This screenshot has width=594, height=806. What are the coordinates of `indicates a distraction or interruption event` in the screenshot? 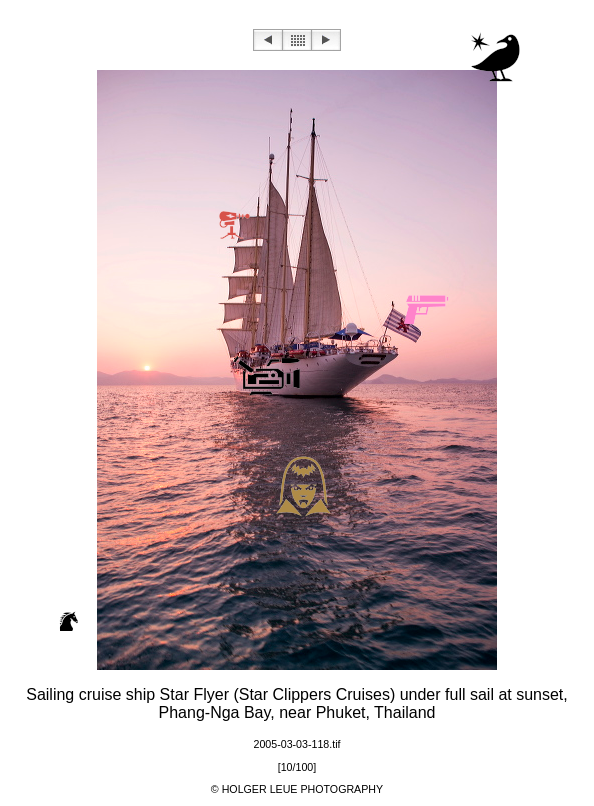 It's located at (495, 56).